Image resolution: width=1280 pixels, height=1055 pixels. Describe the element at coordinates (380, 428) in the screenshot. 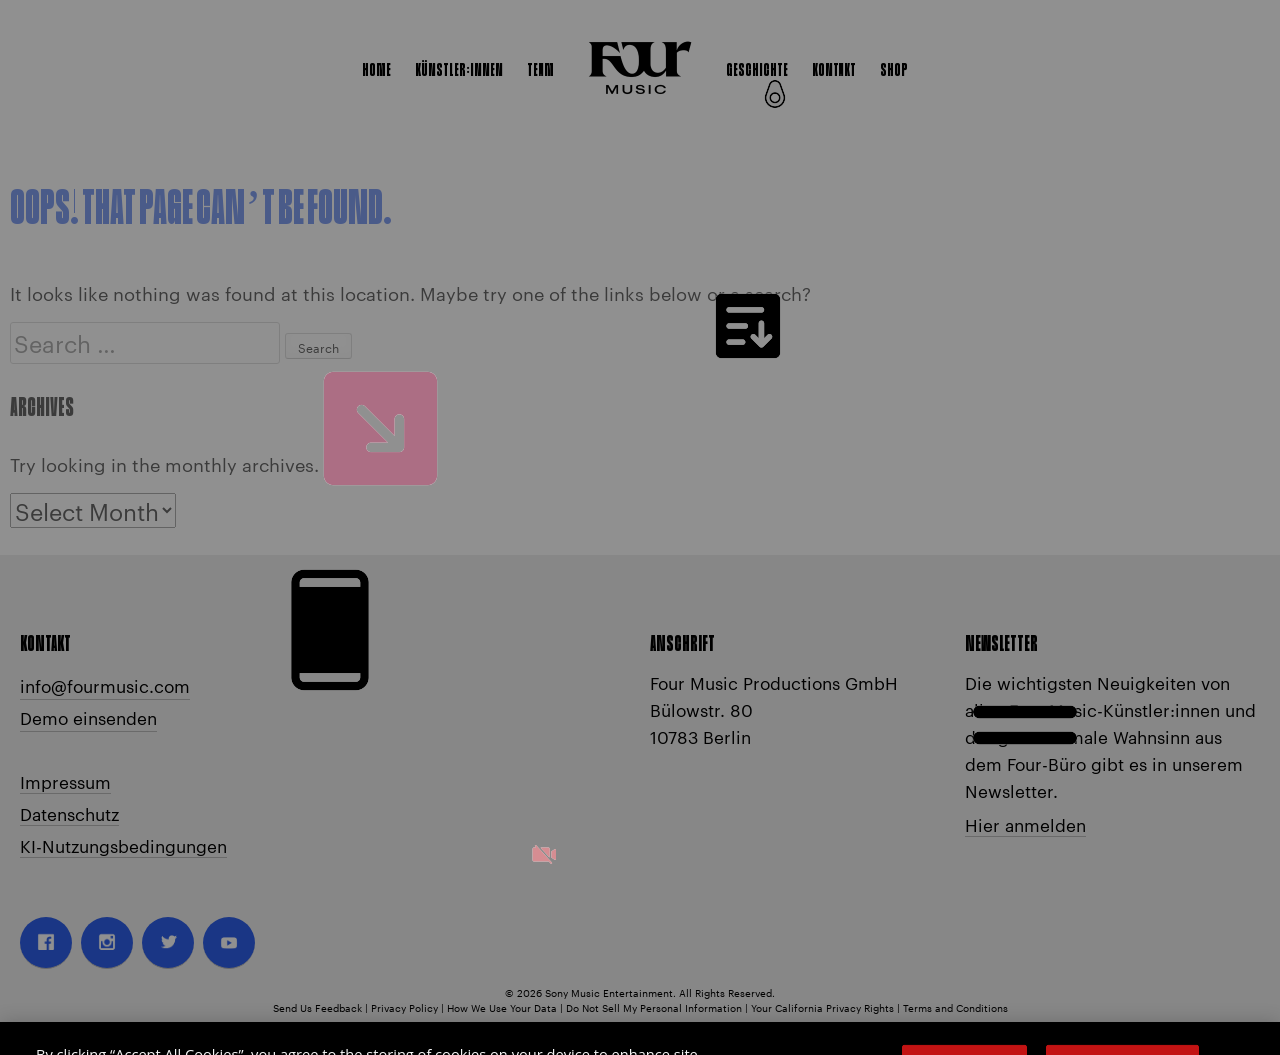

I see `navigate to the bottom-right section` at that location.